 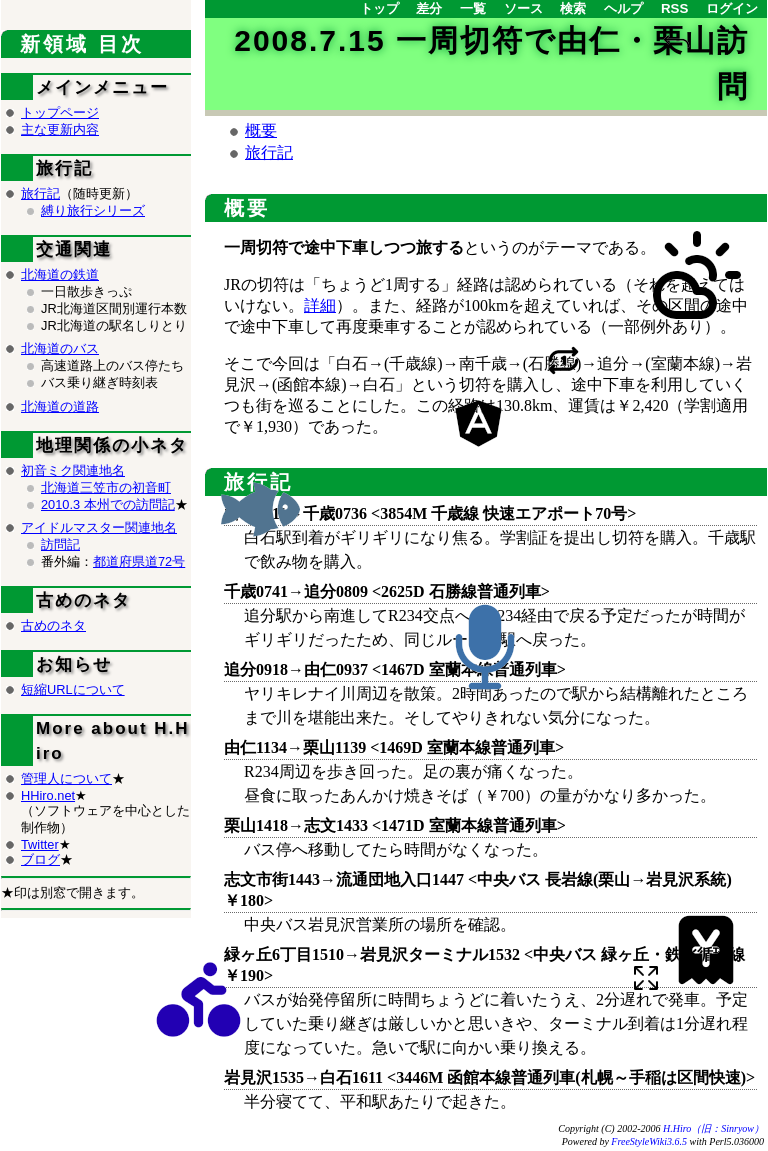 What do you see at coordinates (706, 950) in the screenshot?
I see `view receipt or transaction in yuan currency` at bounding box center [706, 950].